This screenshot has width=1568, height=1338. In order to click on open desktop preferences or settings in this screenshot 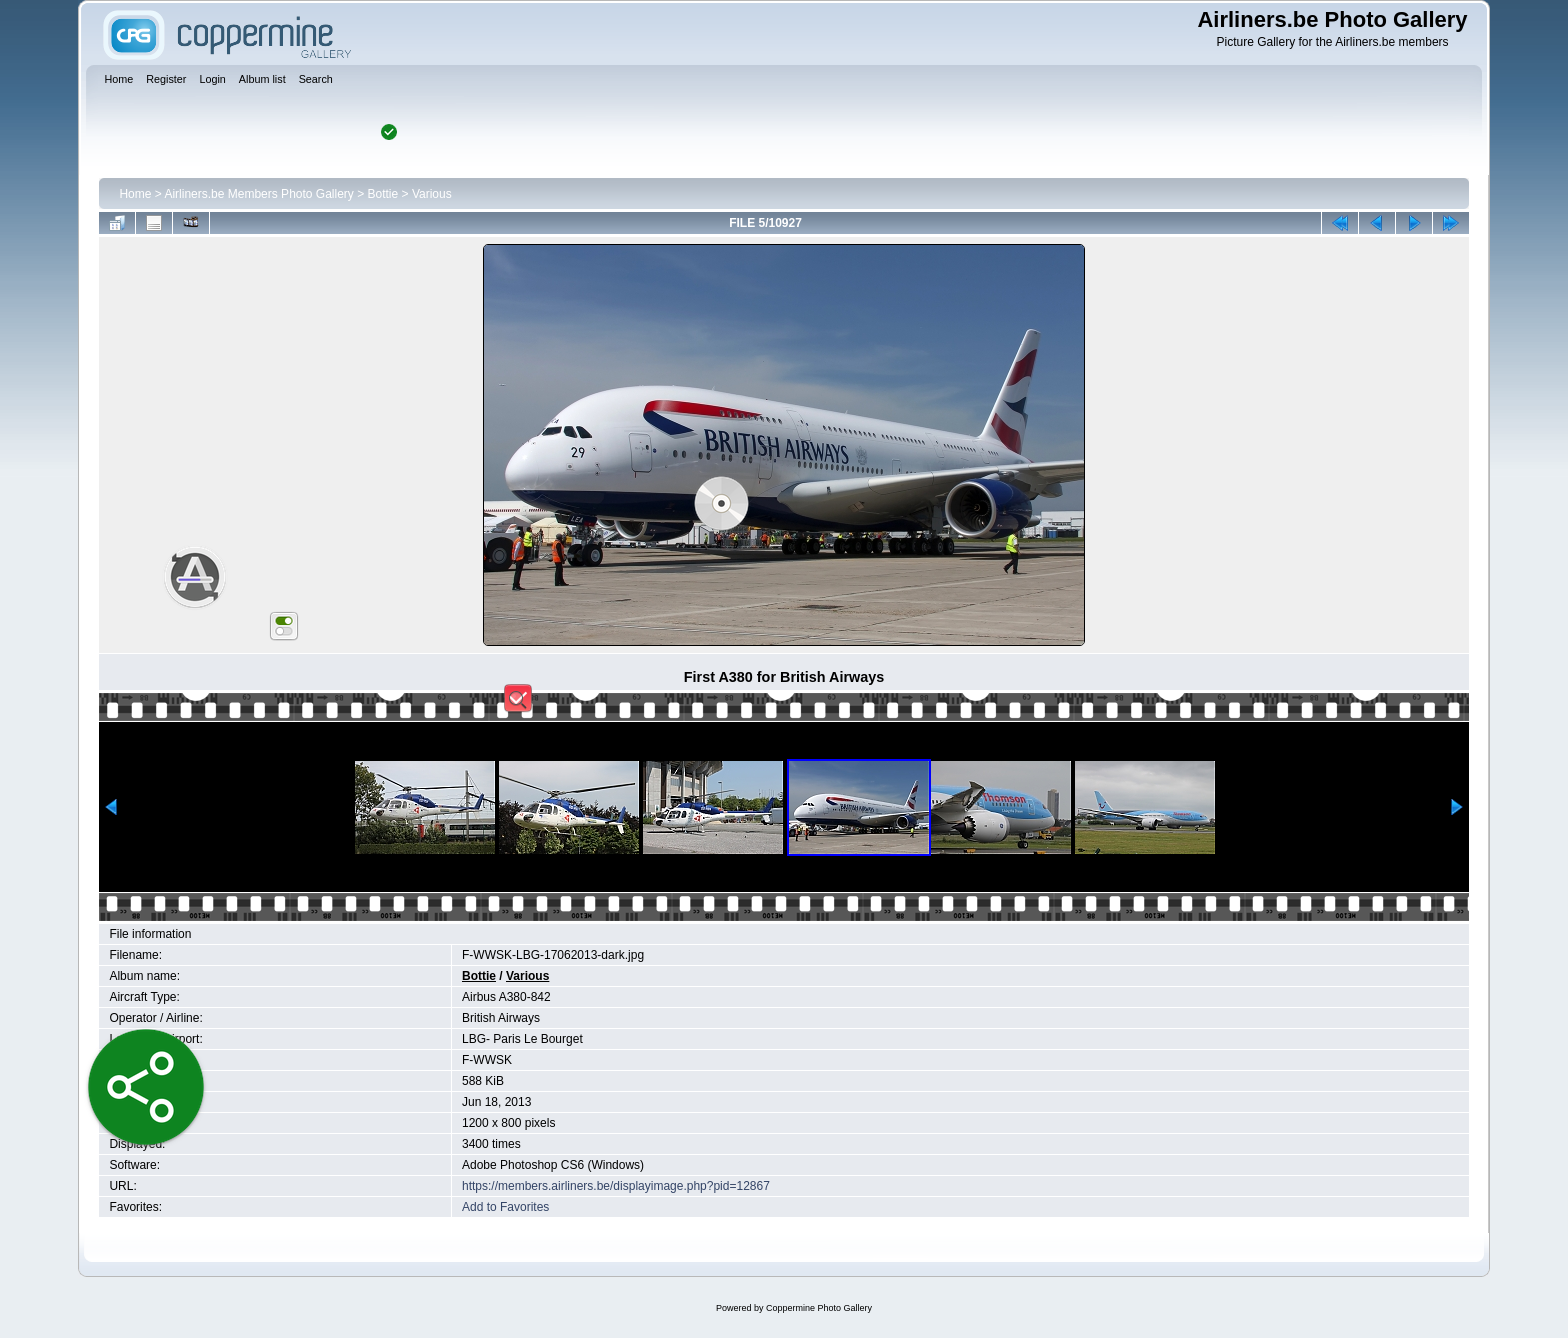, I will do `click(284, 626)`.